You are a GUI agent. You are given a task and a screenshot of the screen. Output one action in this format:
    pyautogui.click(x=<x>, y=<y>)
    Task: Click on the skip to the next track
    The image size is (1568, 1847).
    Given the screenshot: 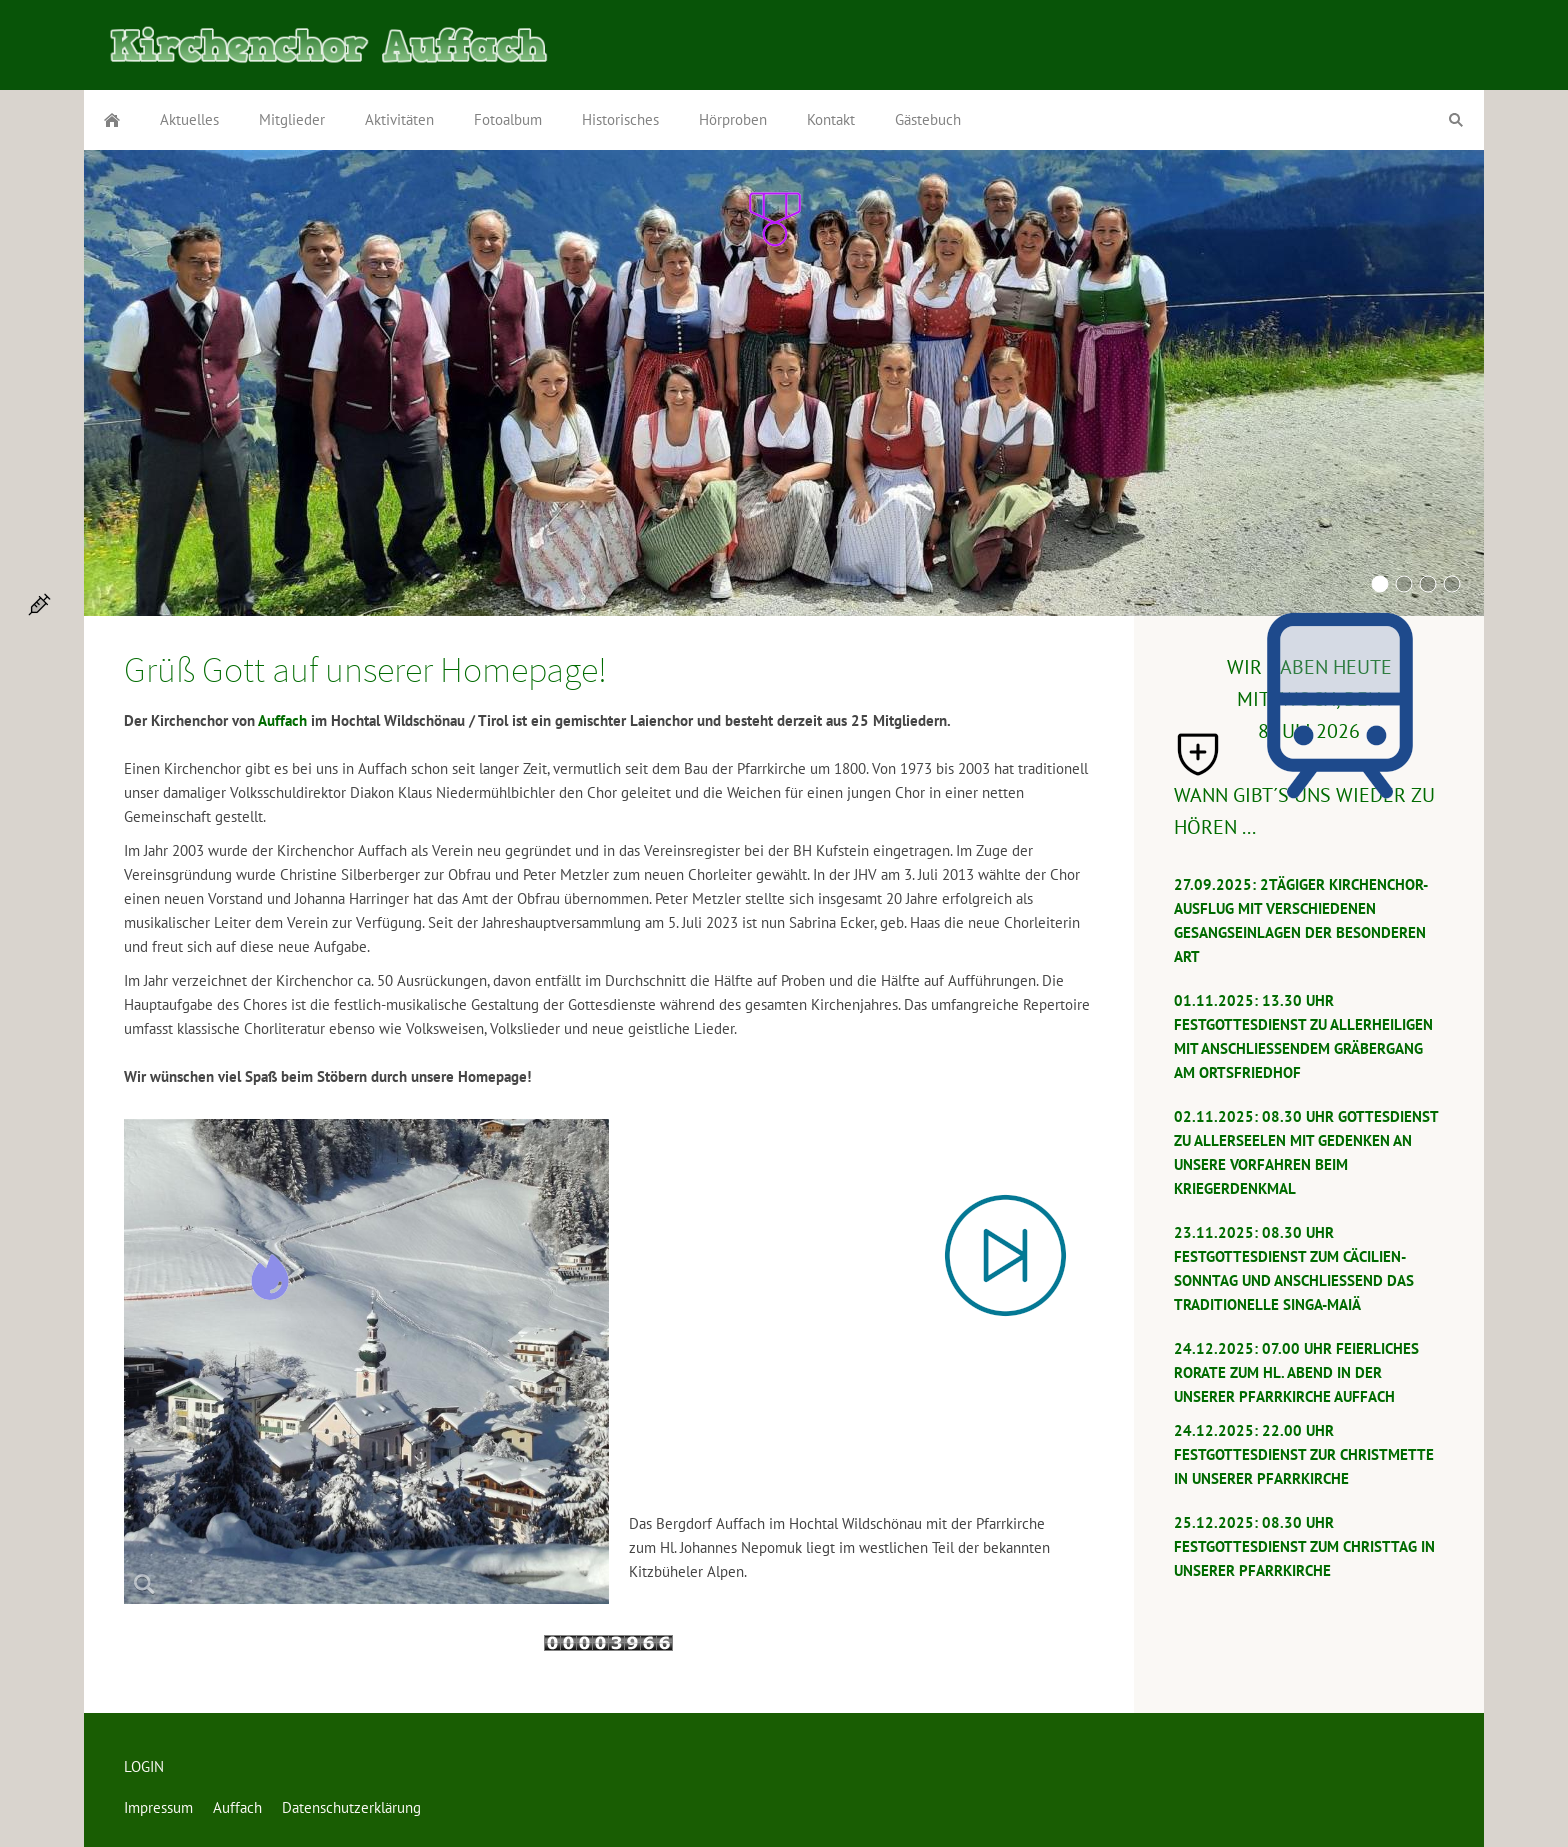 What is the action you would take?
    pyautogui.click(x=1005, y=1255)
    